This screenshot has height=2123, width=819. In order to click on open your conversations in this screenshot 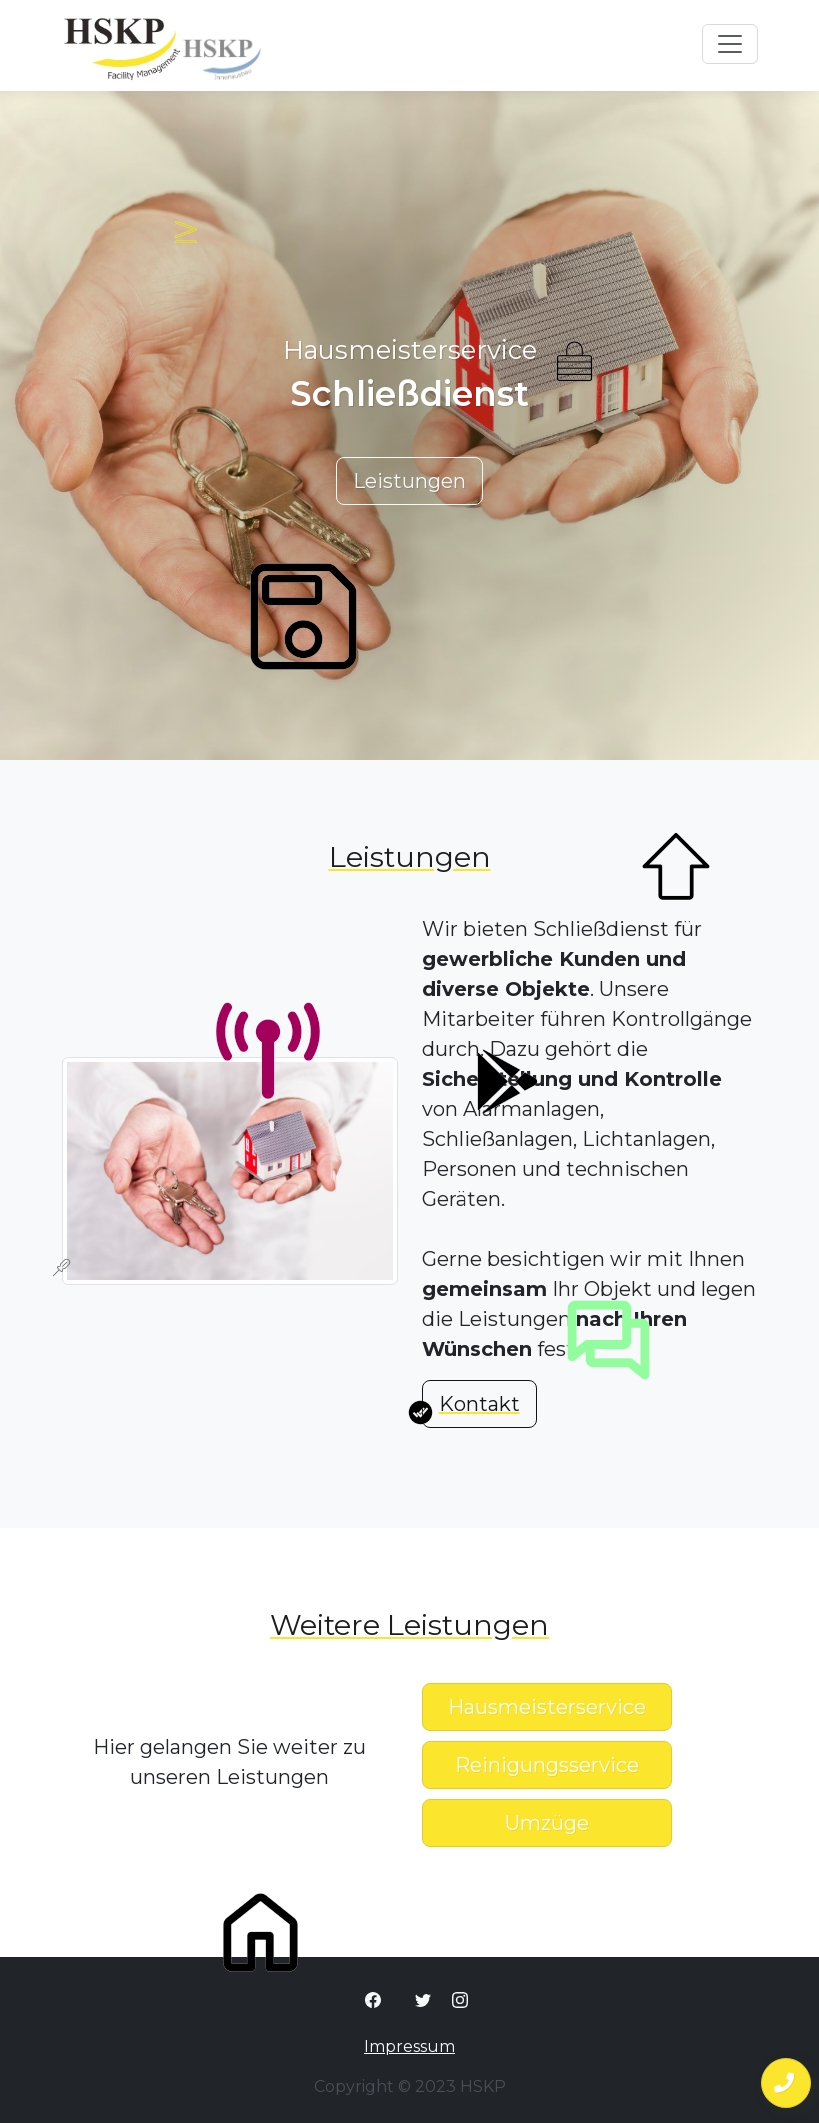, I will do `click(608, 1338)`.